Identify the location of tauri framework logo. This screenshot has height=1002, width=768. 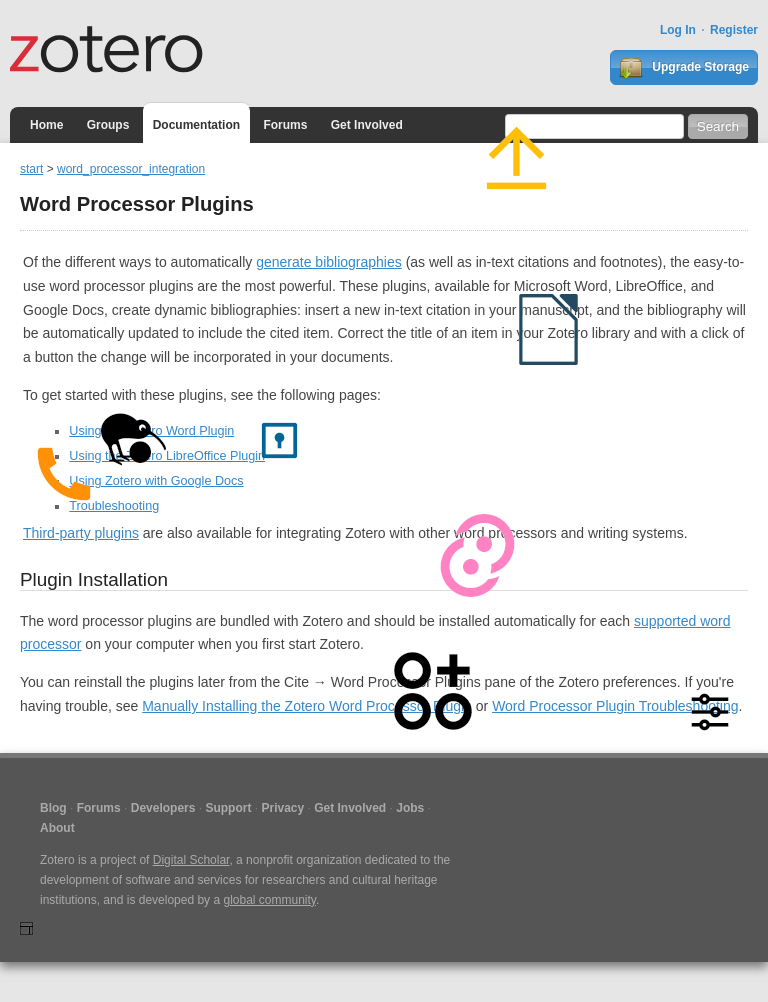
(477, 555).